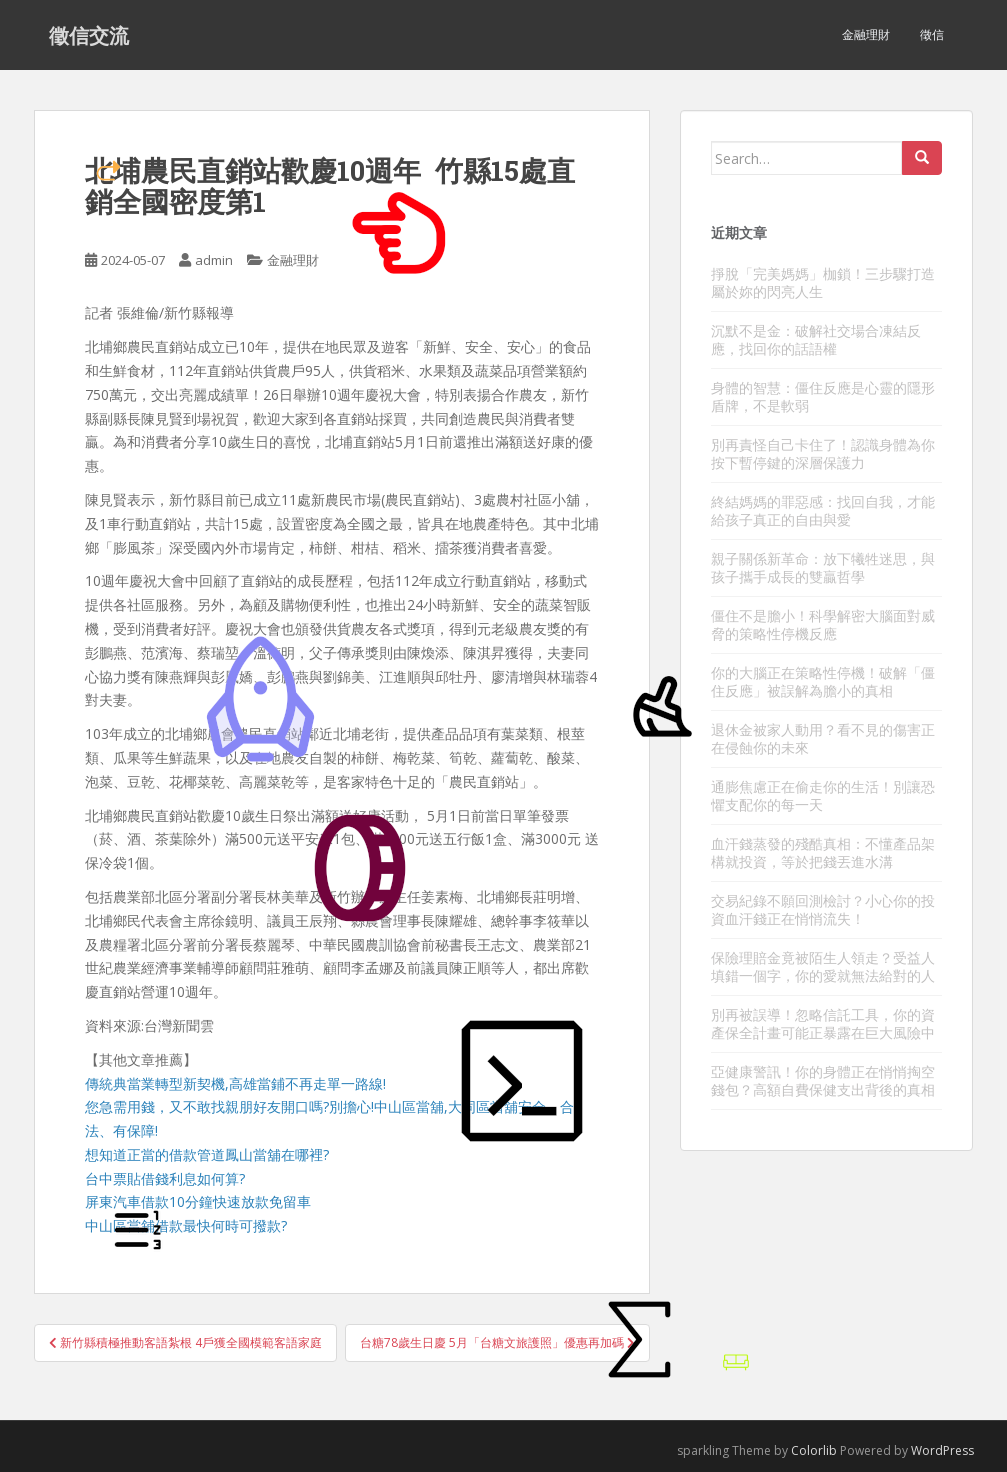 The image size is (1007, 1472). Describe the element at coordinates (522, 1081) in the screenshot. I see `open the integrated terminal` at that location.